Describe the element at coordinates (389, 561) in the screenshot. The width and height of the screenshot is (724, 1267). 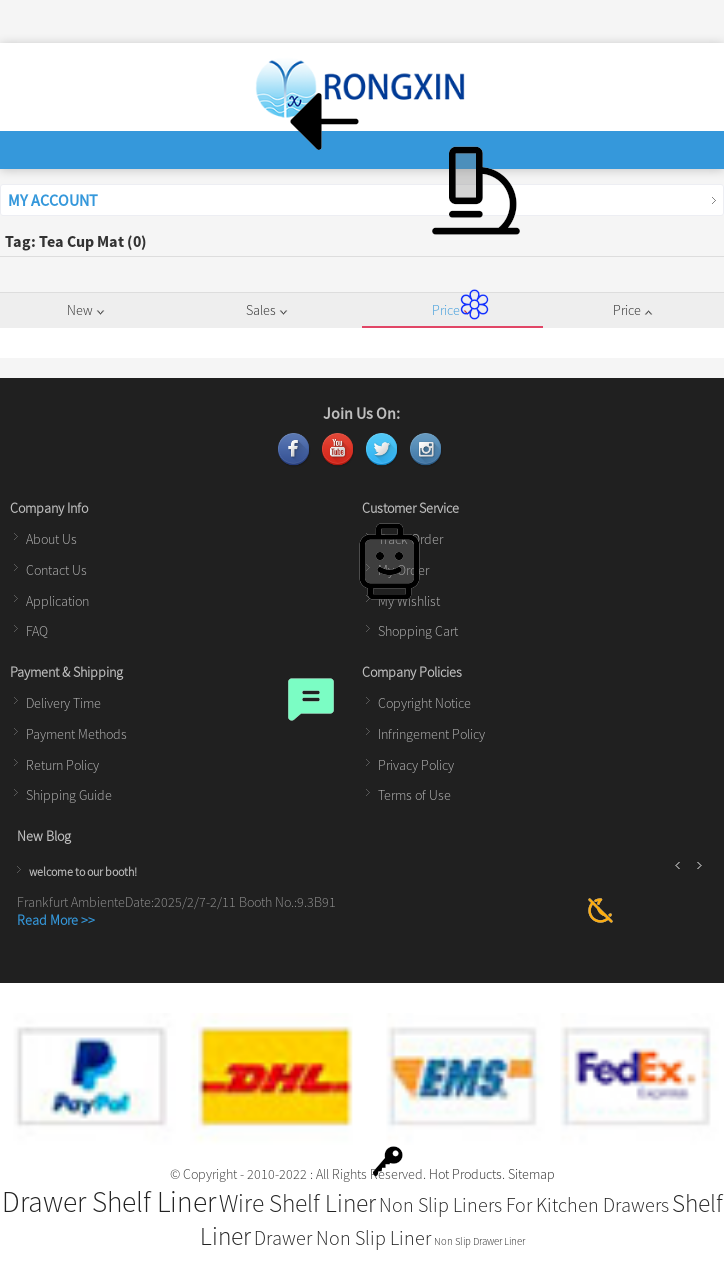
I see `access building block or construction features` at that location.